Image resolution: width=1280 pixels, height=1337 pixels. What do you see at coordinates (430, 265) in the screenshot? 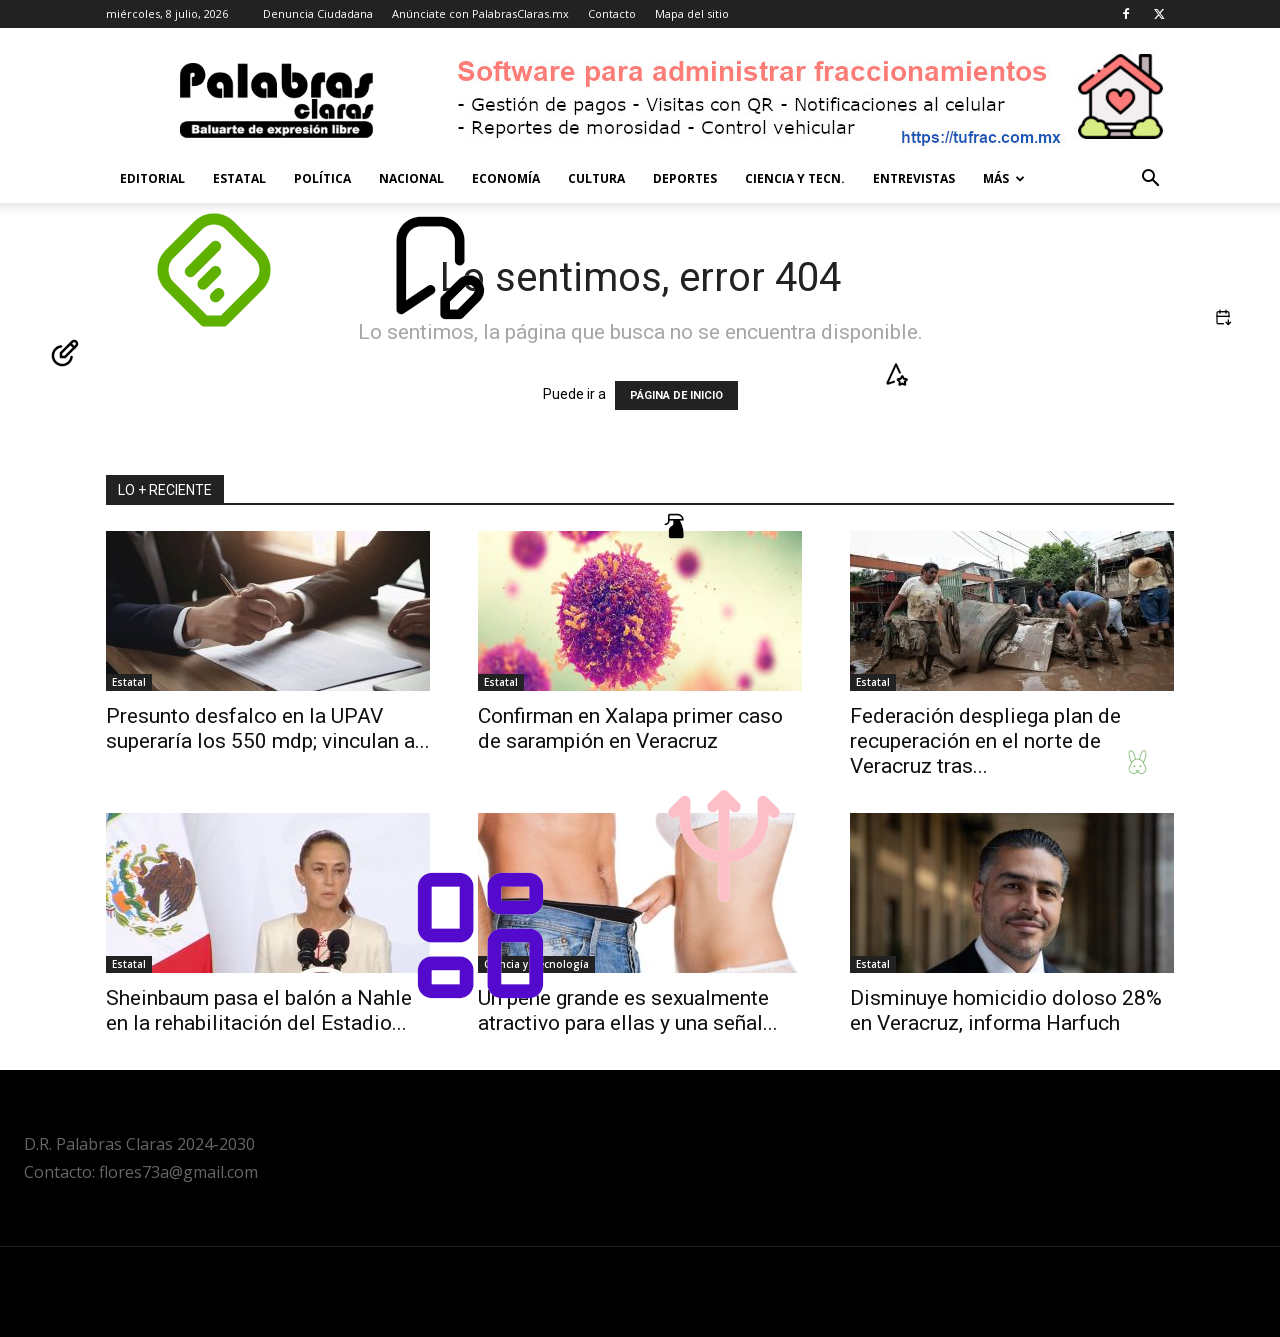
I see `edit a saved bookmark` at bounding box center [430, 265].